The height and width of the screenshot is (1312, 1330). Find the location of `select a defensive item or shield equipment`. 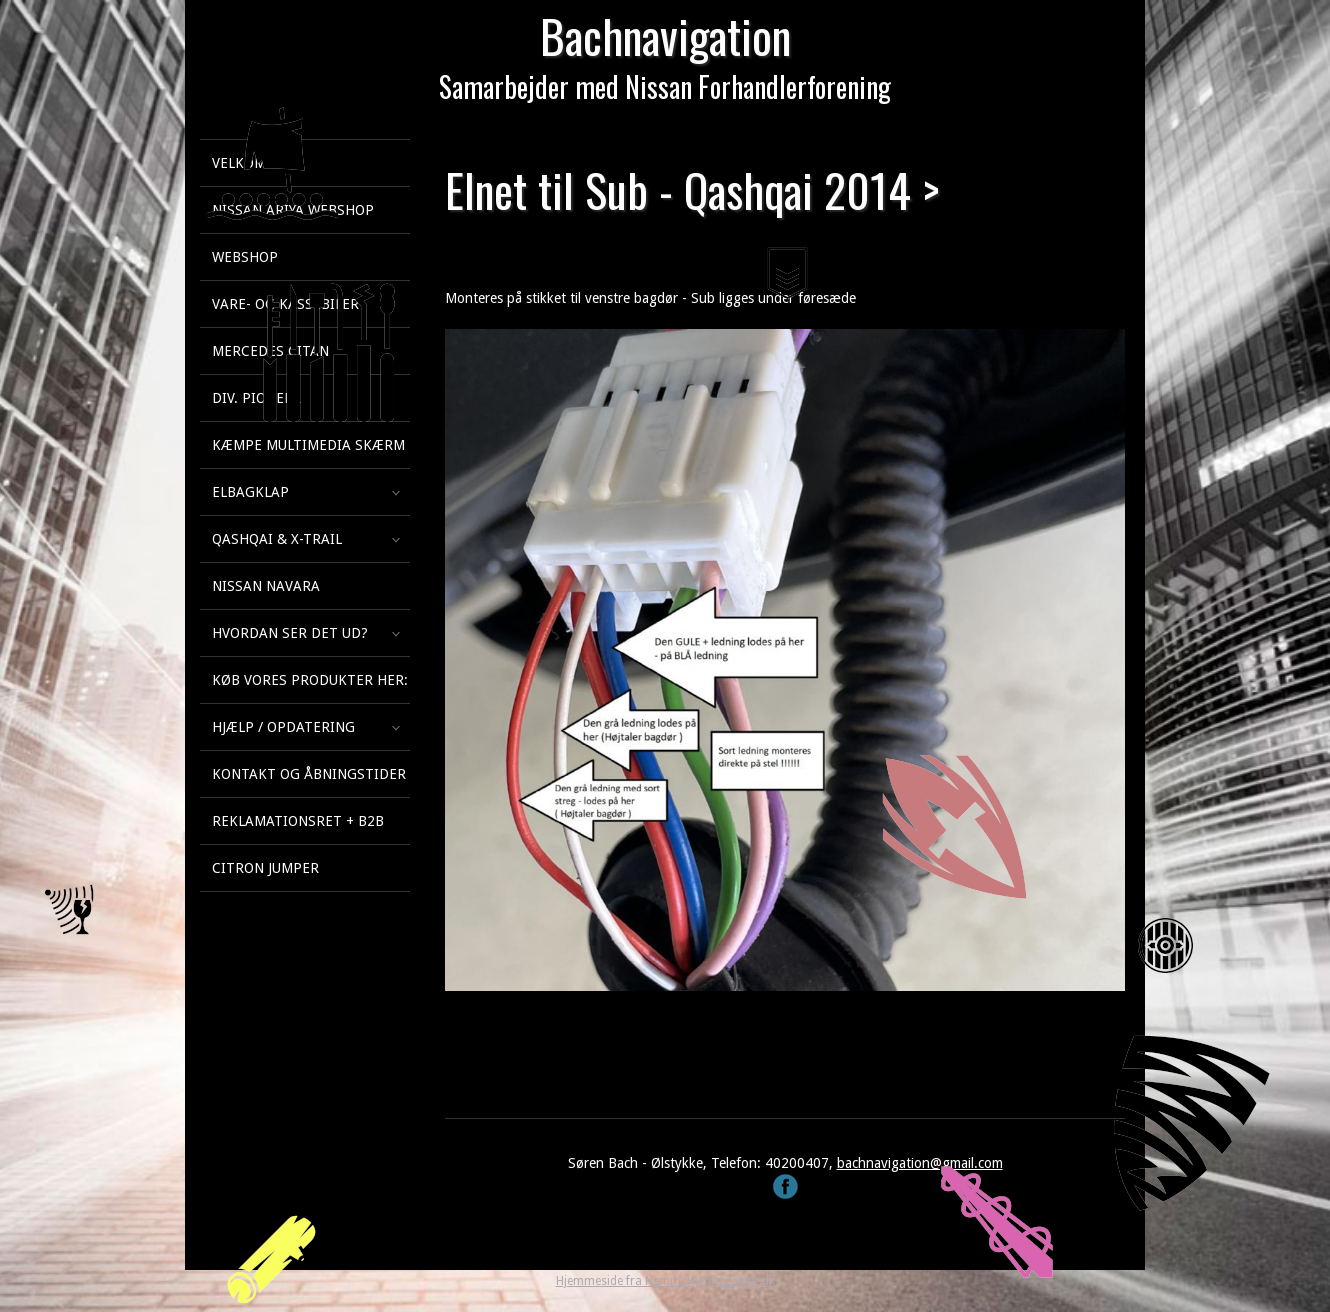

select a defensive item or shield equipment is located at coordinates (1165, 945).